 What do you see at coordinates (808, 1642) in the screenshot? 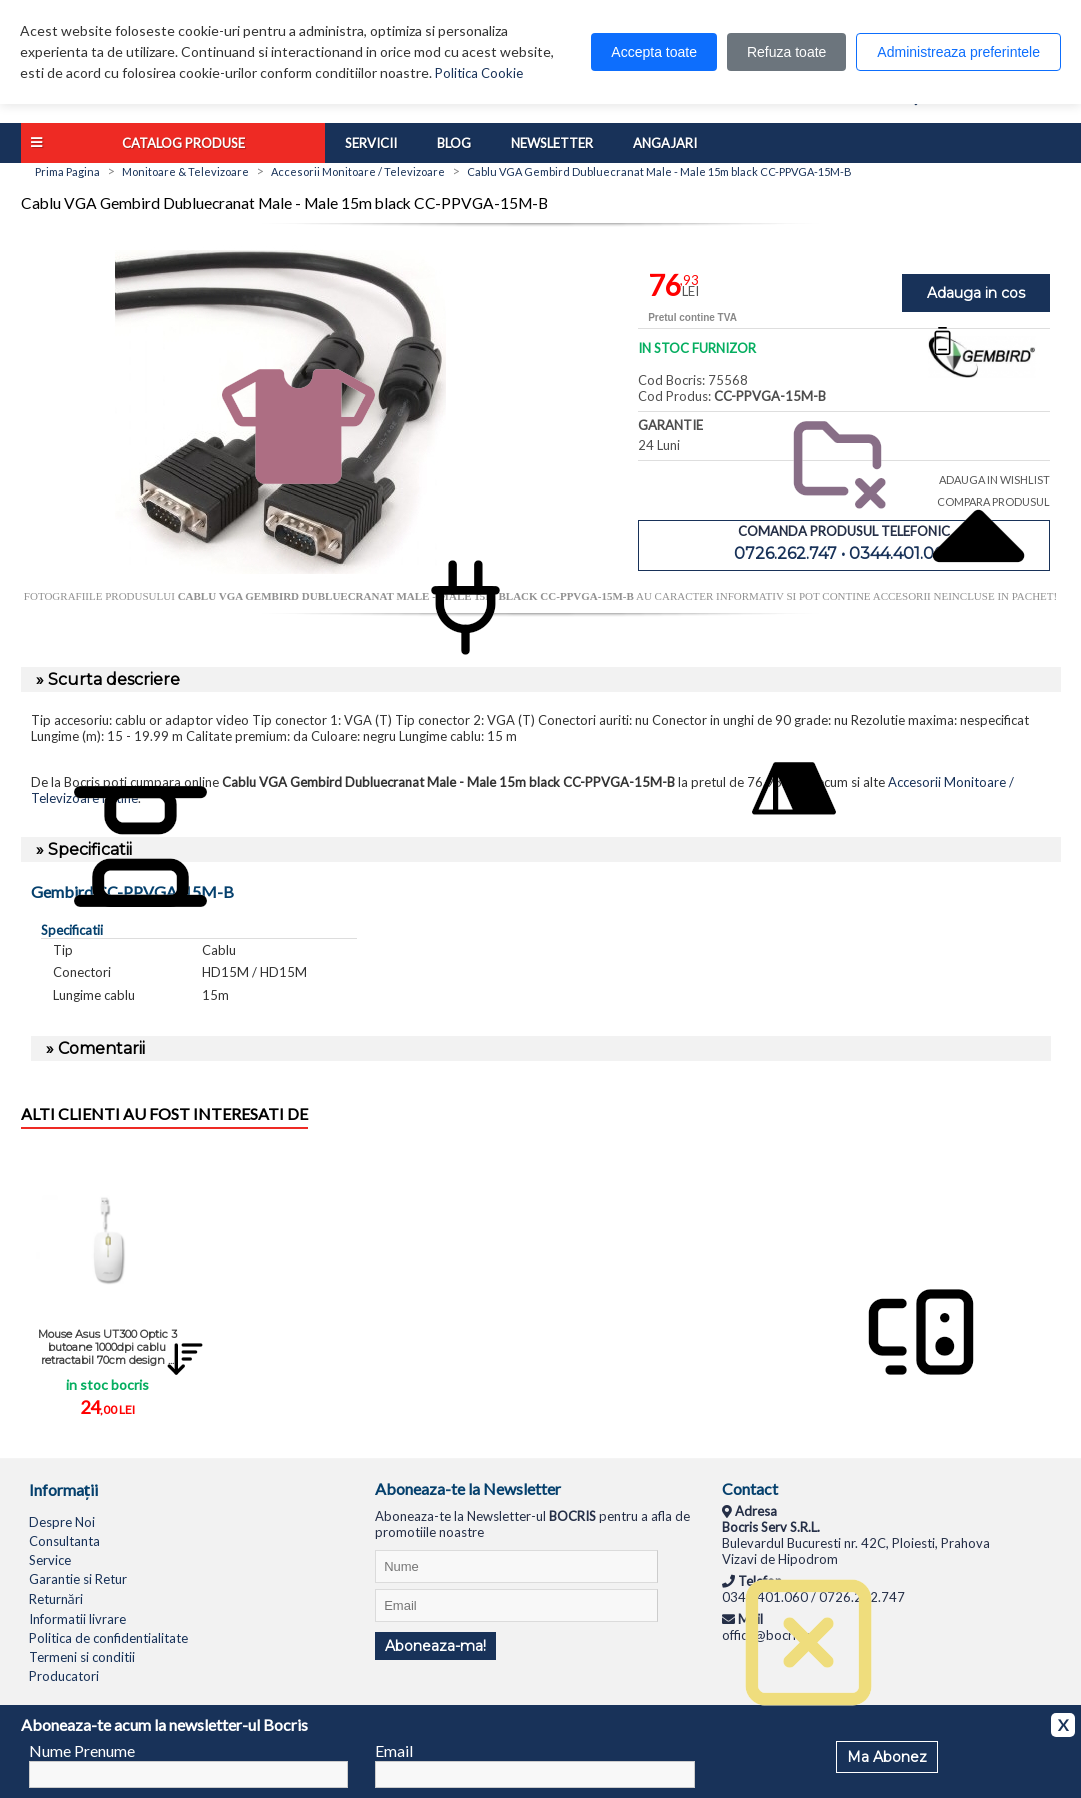
I see `close or dismiss a dialog box` at bounding box center [808, 1642].